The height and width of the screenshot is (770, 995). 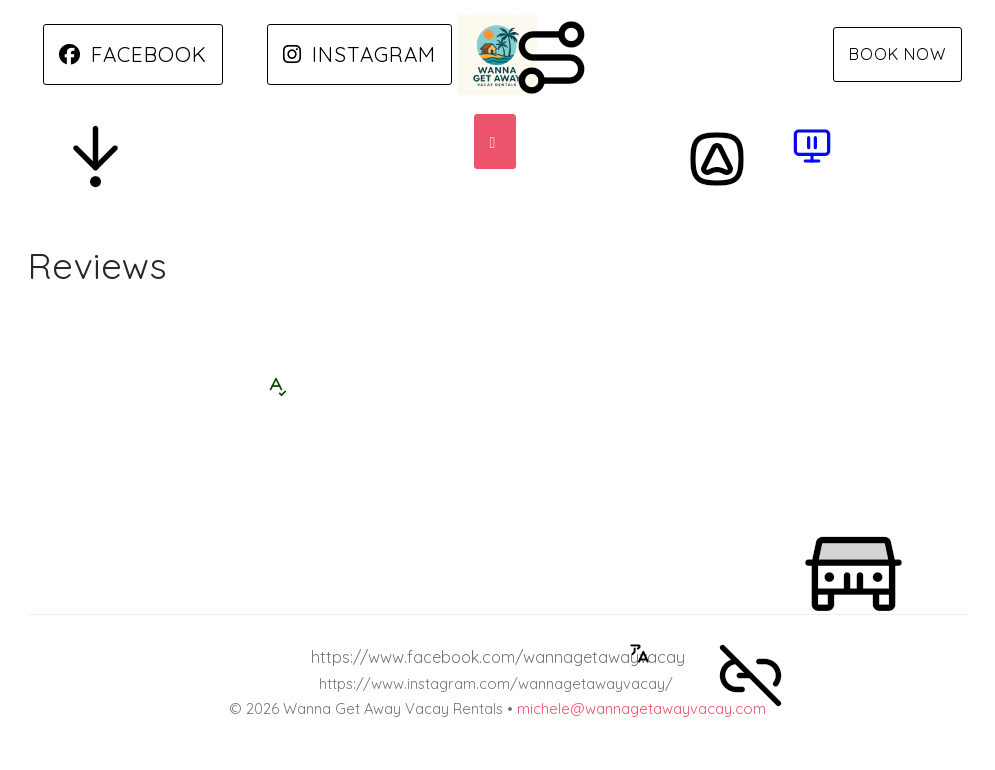 I want to click on AdonisJS framework logo, so click(x=717, y=159).